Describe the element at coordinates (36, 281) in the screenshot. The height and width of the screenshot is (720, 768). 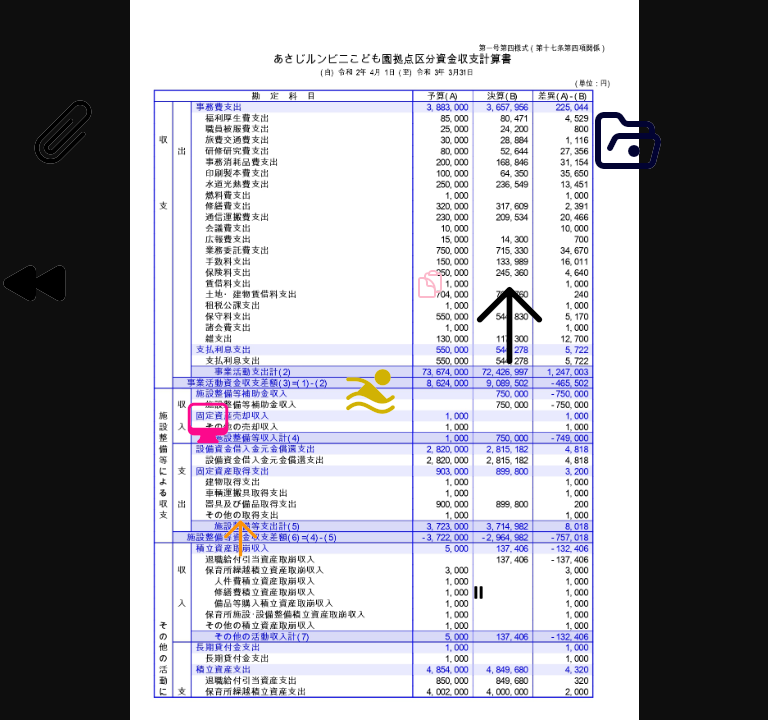
I see `rewind or skip to previous track` at that location.